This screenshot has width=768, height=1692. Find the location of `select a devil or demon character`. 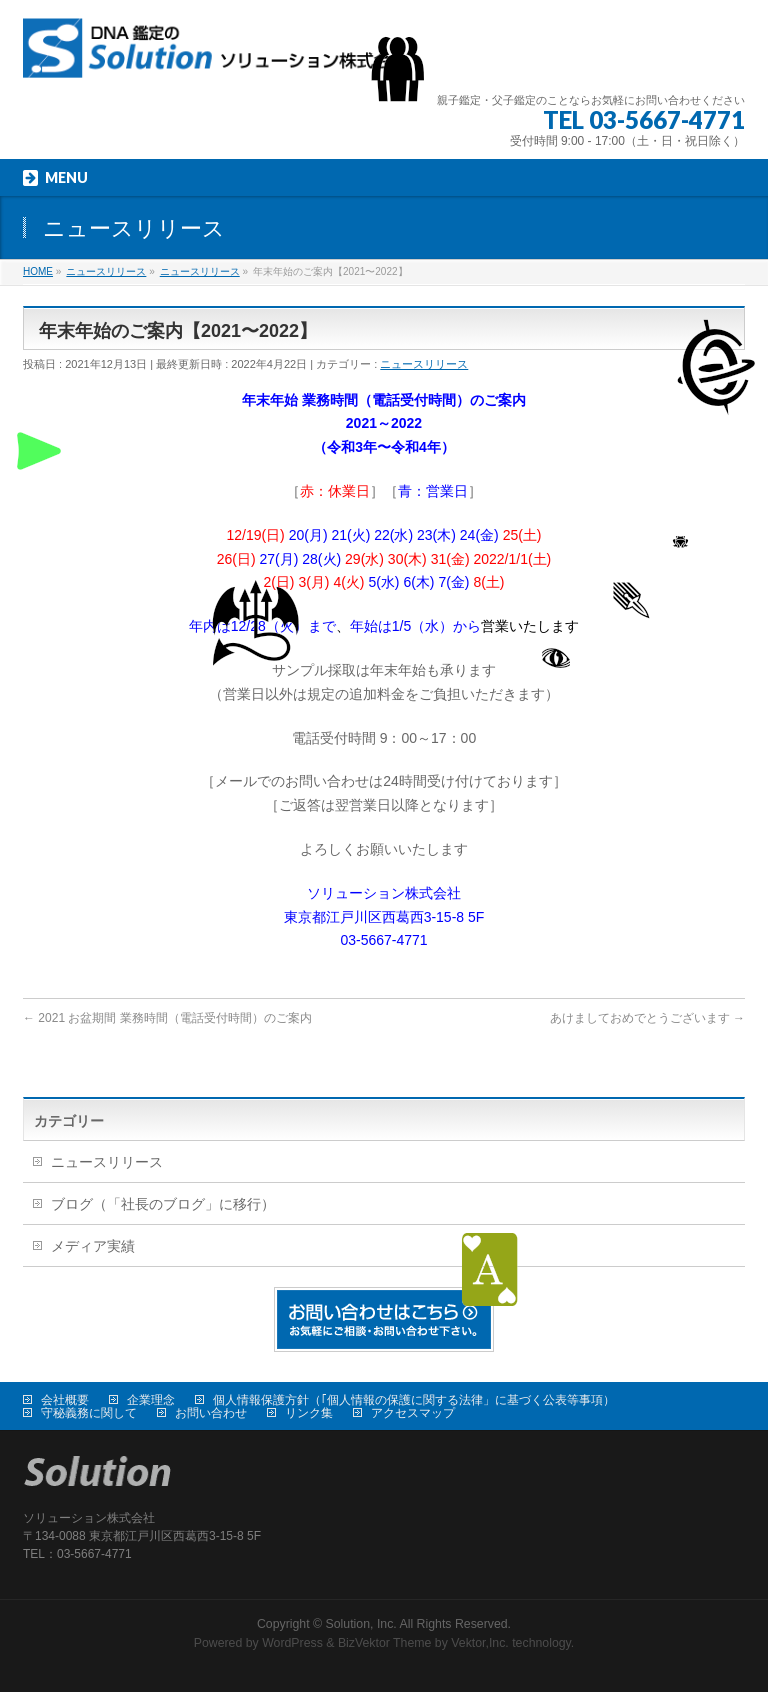

select a devil or demon character is located at coordinates (255, 622).